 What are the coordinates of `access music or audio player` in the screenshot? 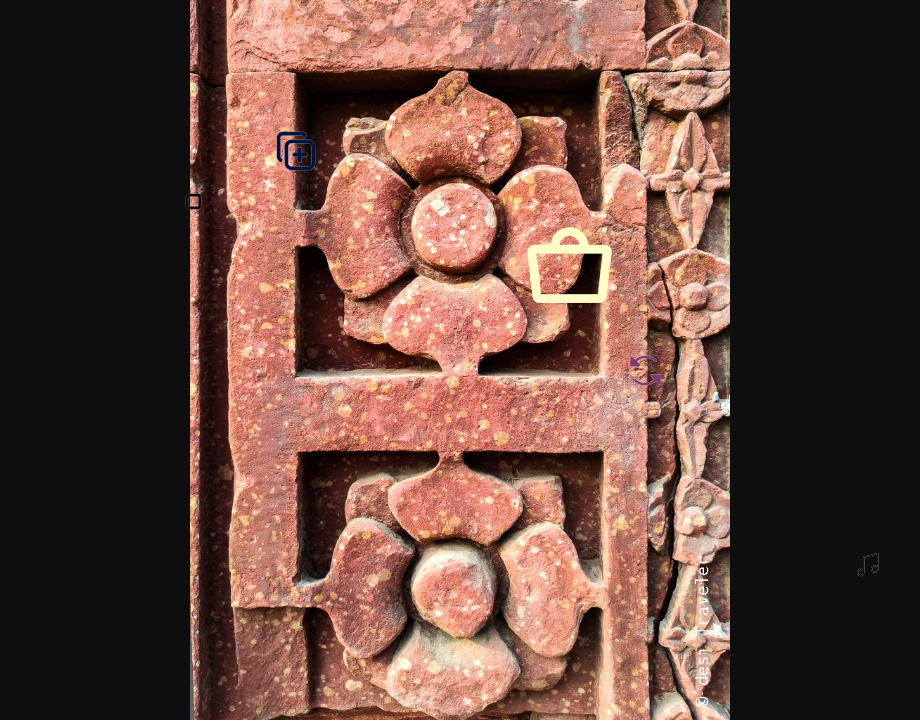 It's located at (869, 565).